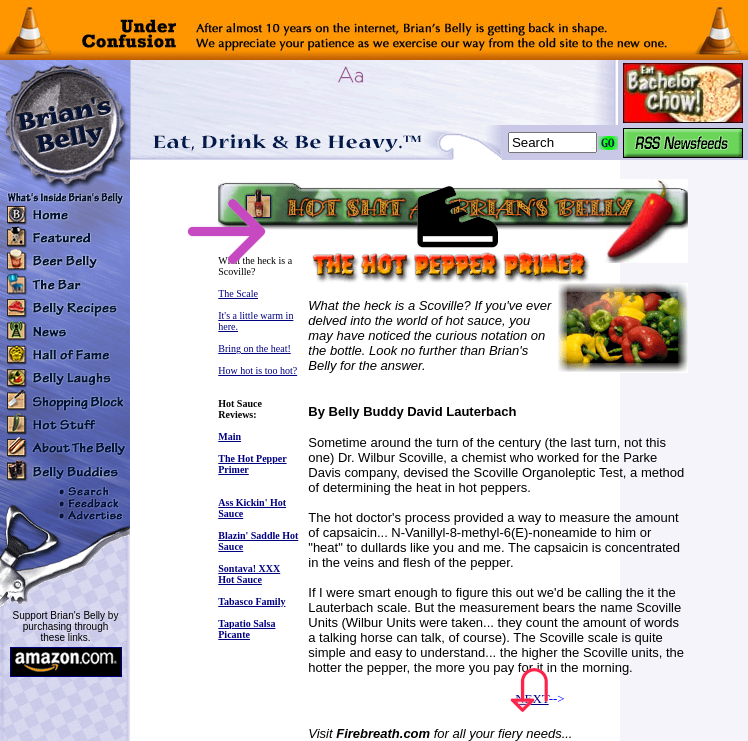 Image resolution: width=748 pixels, height=741 pixels. What do you see at coordinates (226, 231) in the screenshot?
I see `proceed to the next step` at bounding box center [226, 231].